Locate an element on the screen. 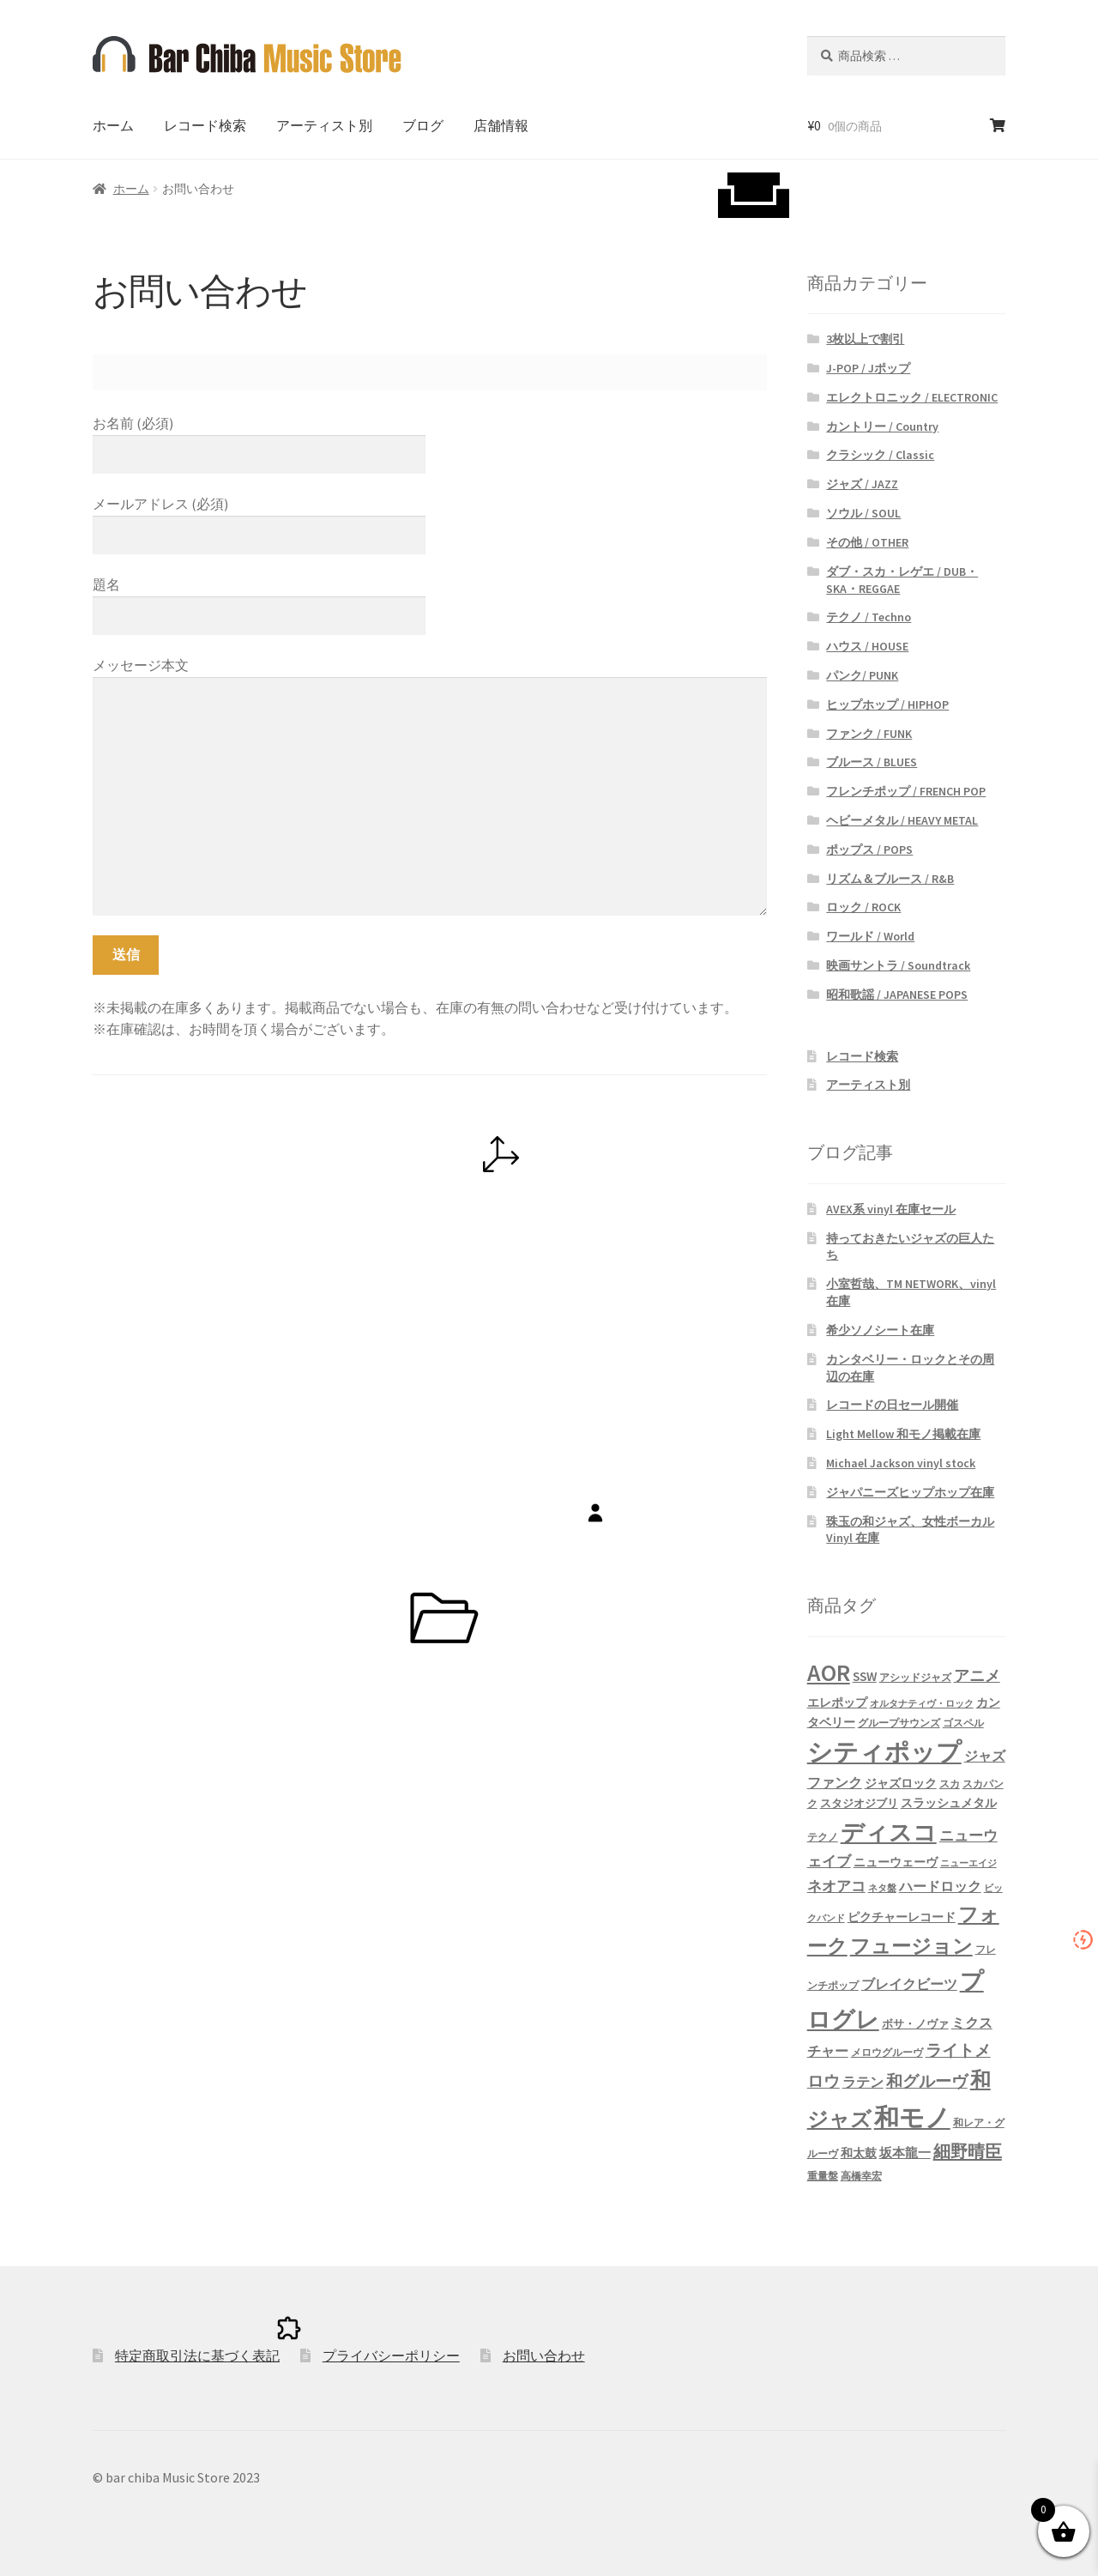 The image size is (1098, 2576). access browser extensions or add-ons is located at coordinates (289, 2327).